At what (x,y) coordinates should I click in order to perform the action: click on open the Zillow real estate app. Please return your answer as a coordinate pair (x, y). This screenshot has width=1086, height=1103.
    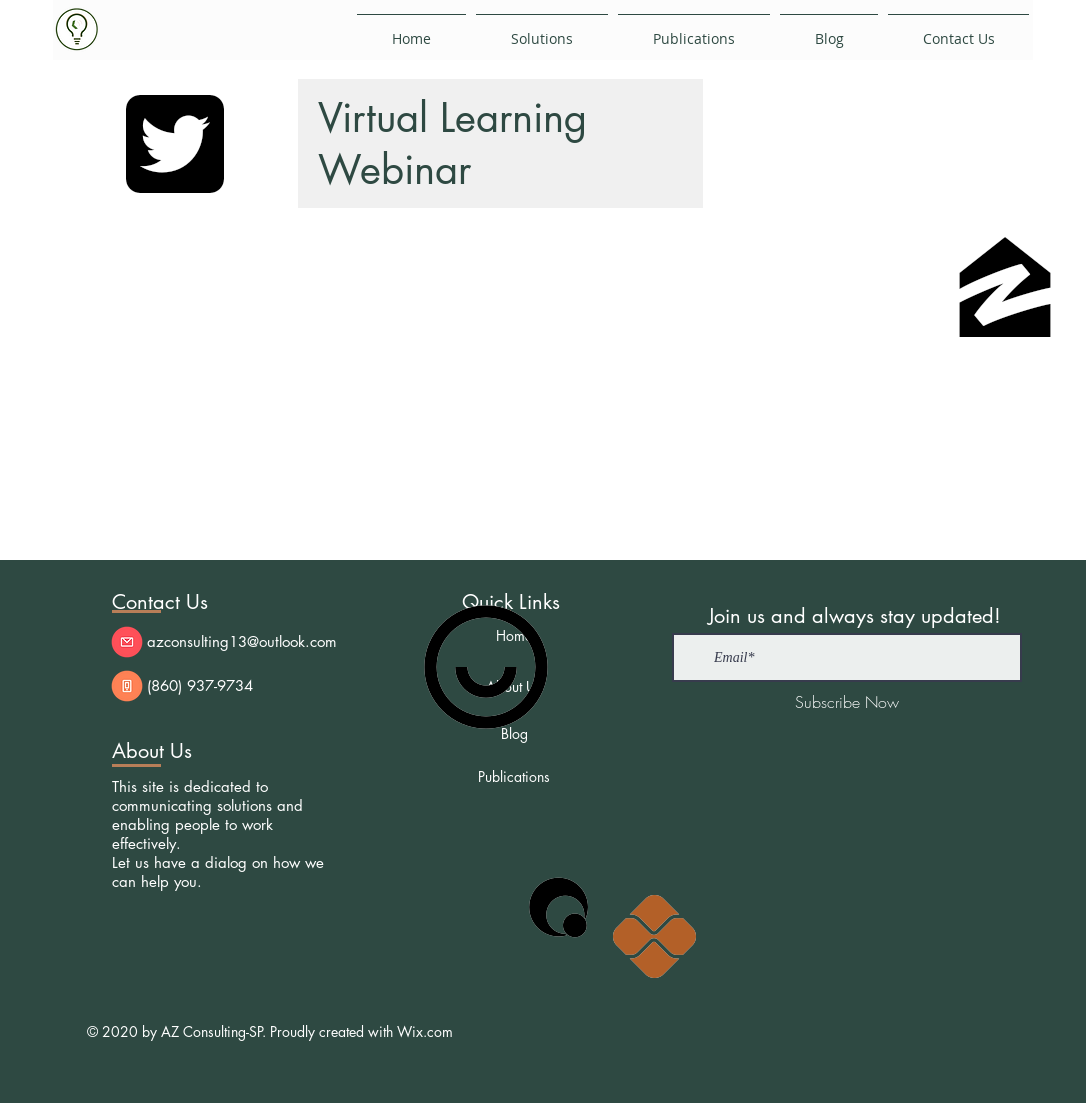
    Looking at the image, I should click on (1005, 287).